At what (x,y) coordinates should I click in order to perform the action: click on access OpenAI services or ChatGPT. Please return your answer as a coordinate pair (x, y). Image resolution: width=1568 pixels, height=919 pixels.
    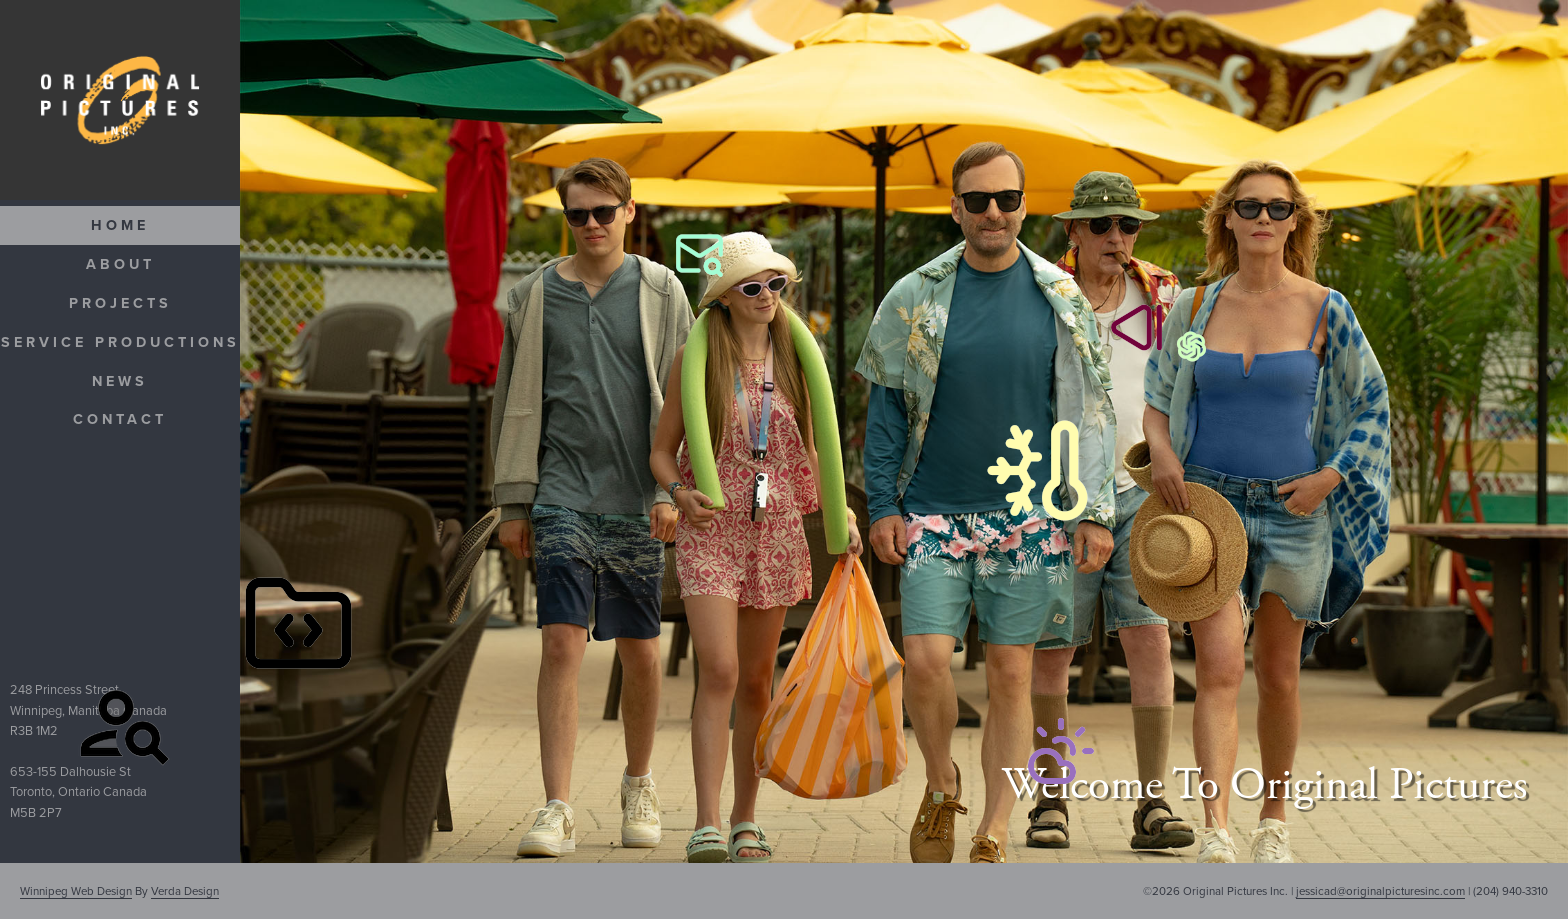
    Looking at the image, I should click on (1191, 346).